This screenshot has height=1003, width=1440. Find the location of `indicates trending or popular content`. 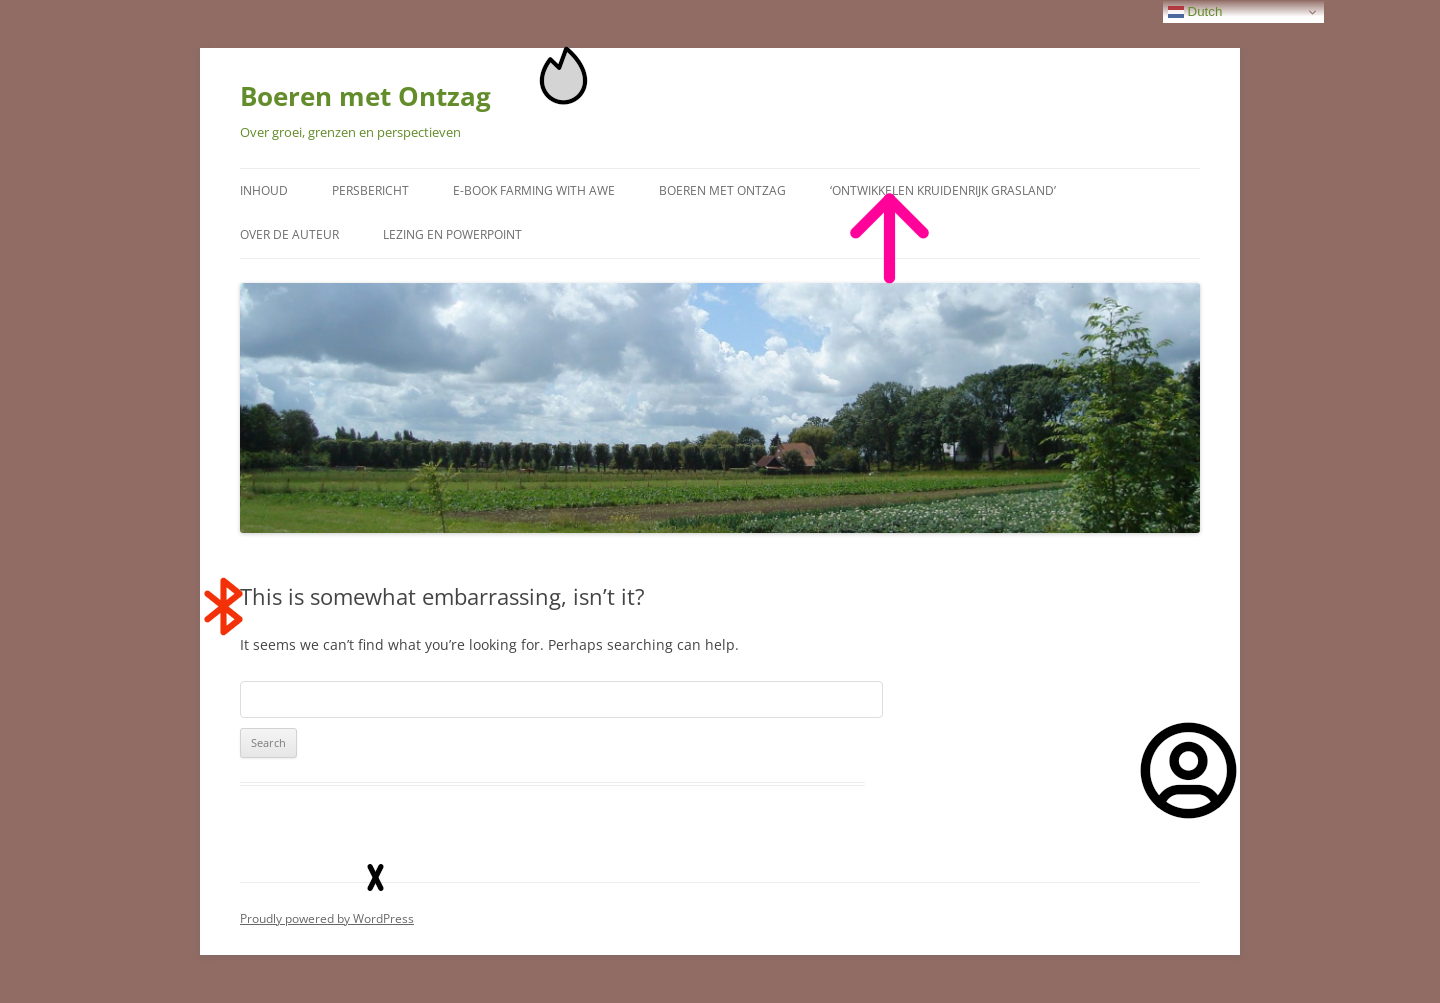

indicates trending or popular content is located at coordinates (563, 76).